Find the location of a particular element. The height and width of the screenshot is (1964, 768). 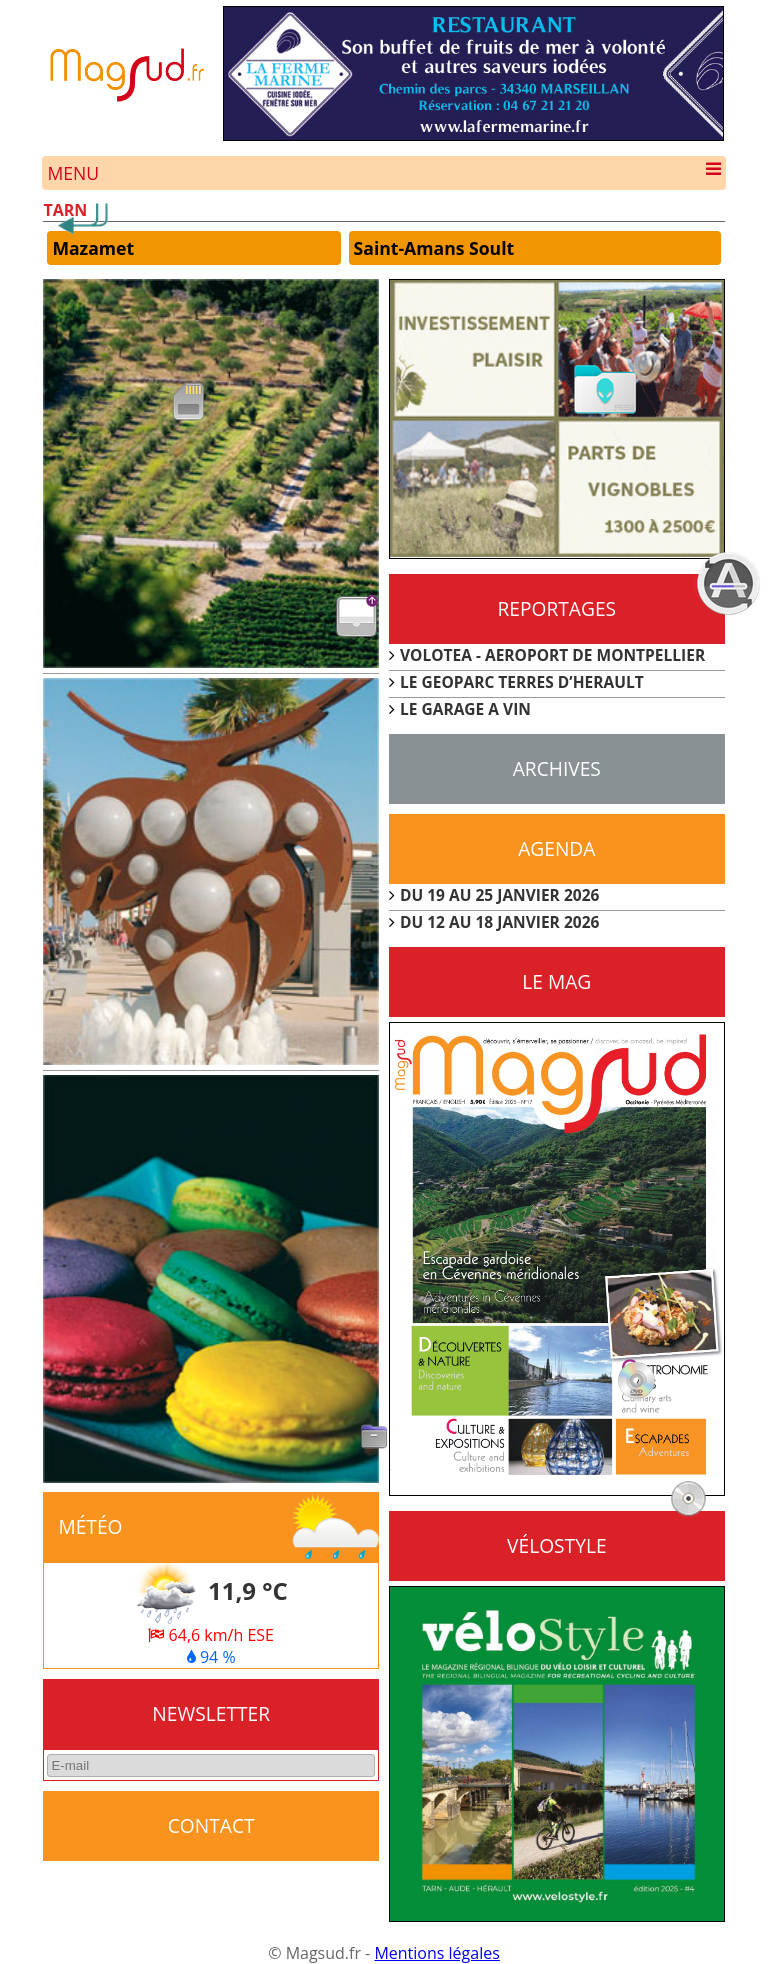

indicates a DVD disc or optical media is located at coordinates (636, 1380).